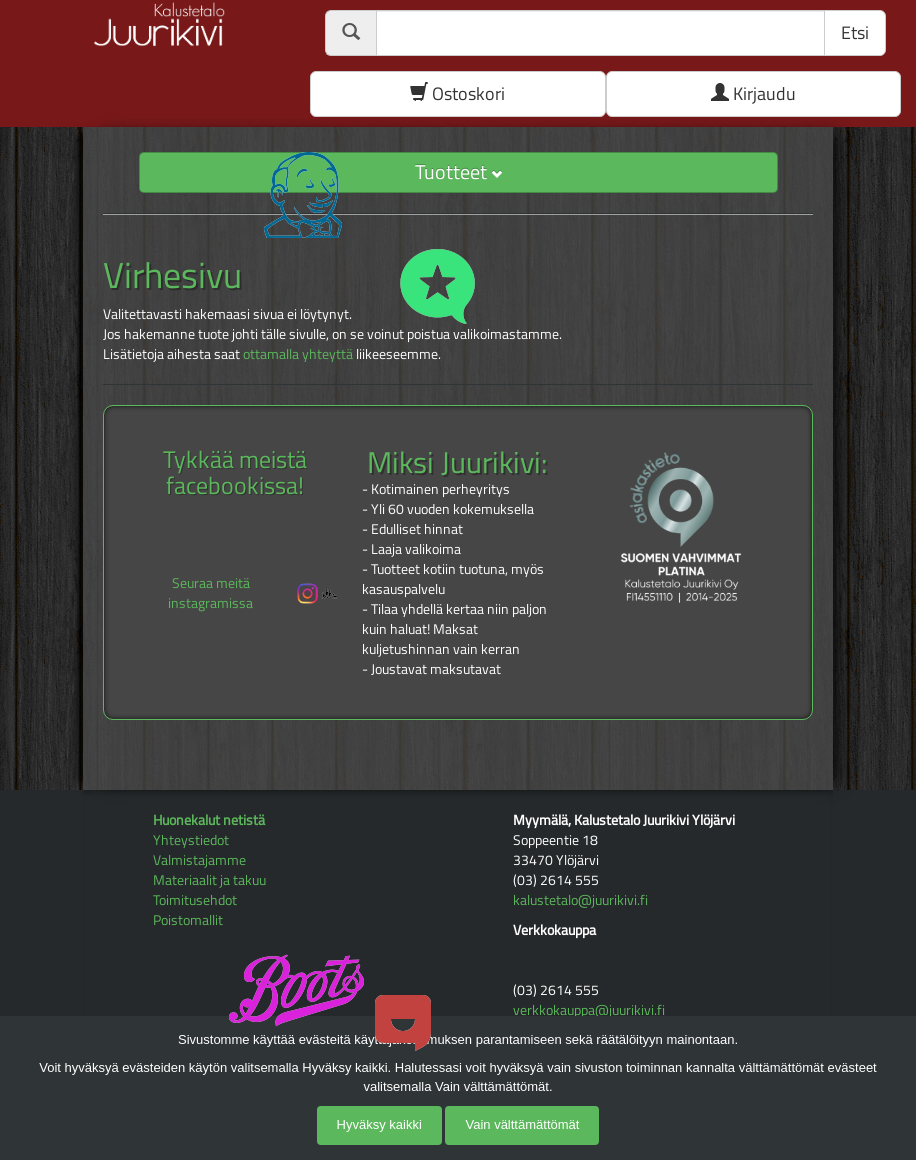  Describe the element at coordinates (437, 286) in the screenshot. I see `micro.blog social platform logo` at that location.